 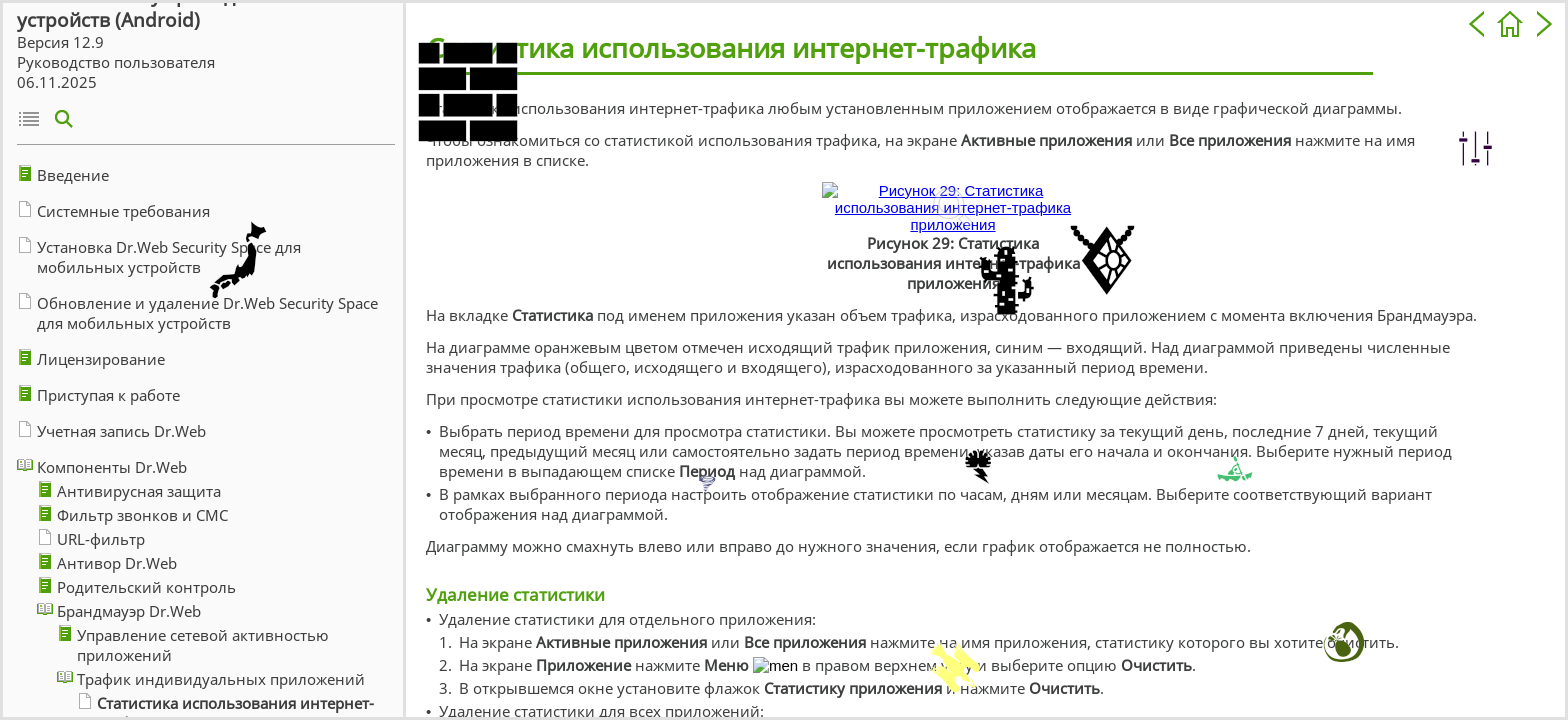 What do you see at coordinates (1475, 148) in the screenshot?
I see `adjust settings or preferences` at bounding box center [1475, 148].